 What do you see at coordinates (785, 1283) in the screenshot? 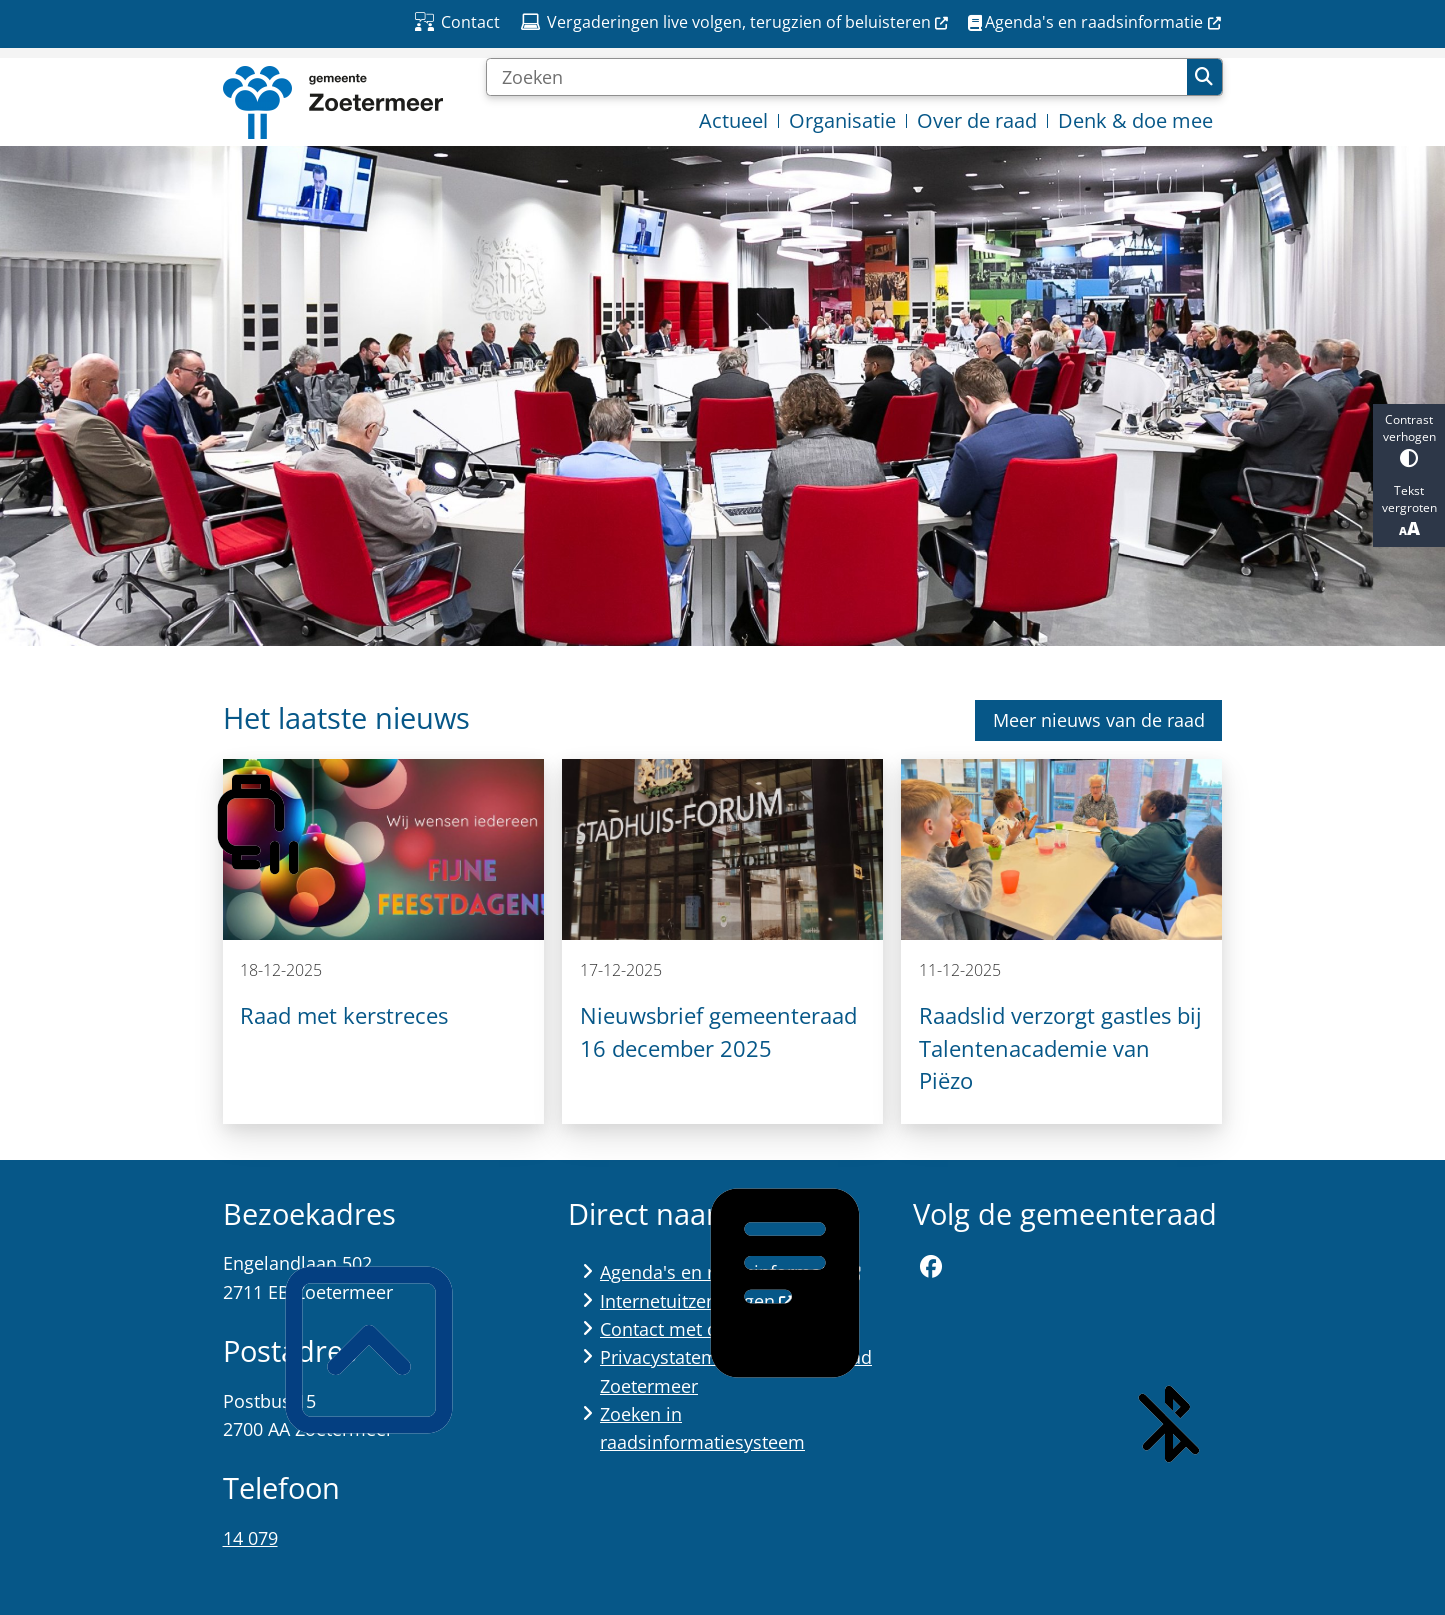
I see `open reader mode for distraction-free viewing` at bounding box center [785, 1283].